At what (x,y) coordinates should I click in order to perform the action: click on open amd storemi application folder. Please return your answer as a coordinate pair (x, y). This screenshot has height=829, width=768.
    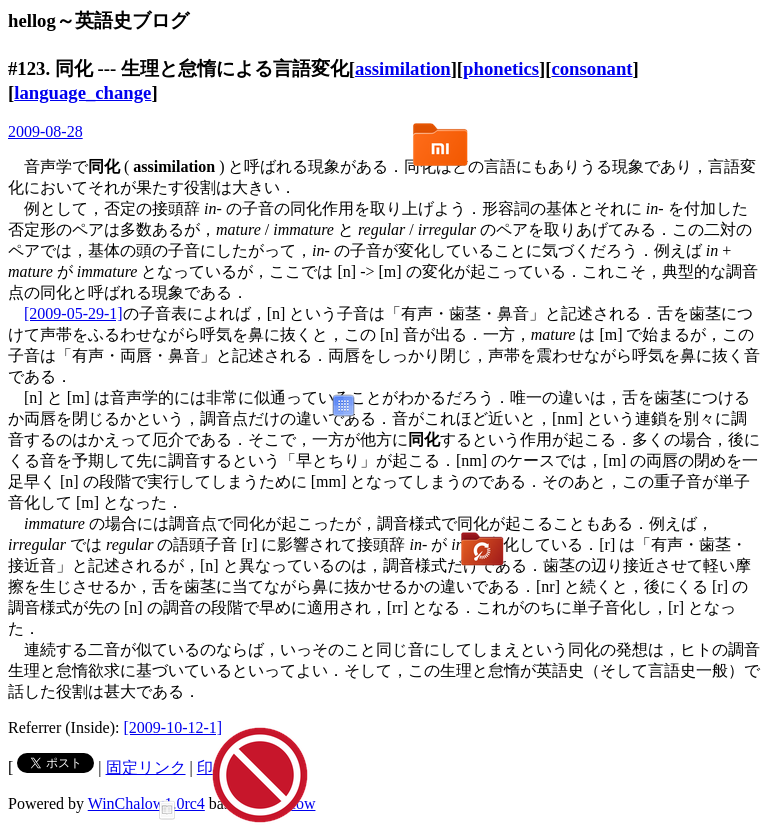
    Looking at the image, I should click on (482, 550).